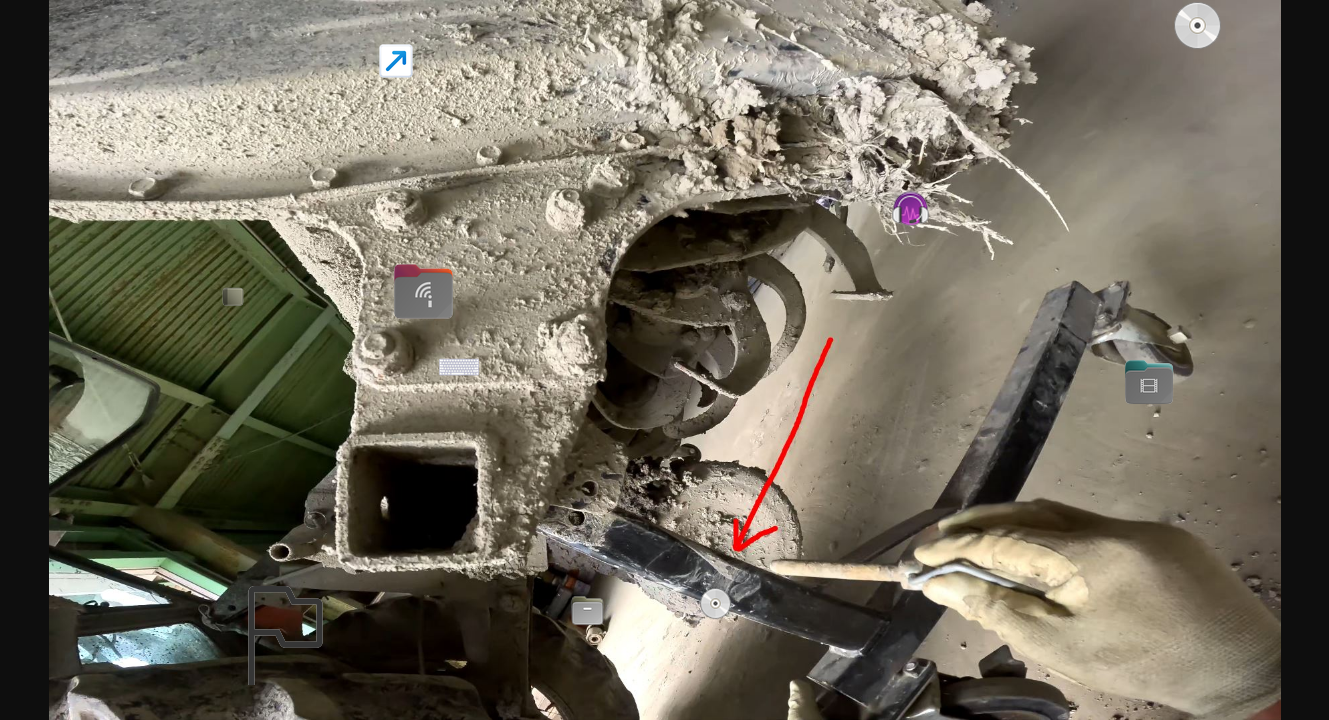  Describe the element at coordinates (396, 61) in the screenshot. I see `indicates a shortcut to another file or application` at that location.